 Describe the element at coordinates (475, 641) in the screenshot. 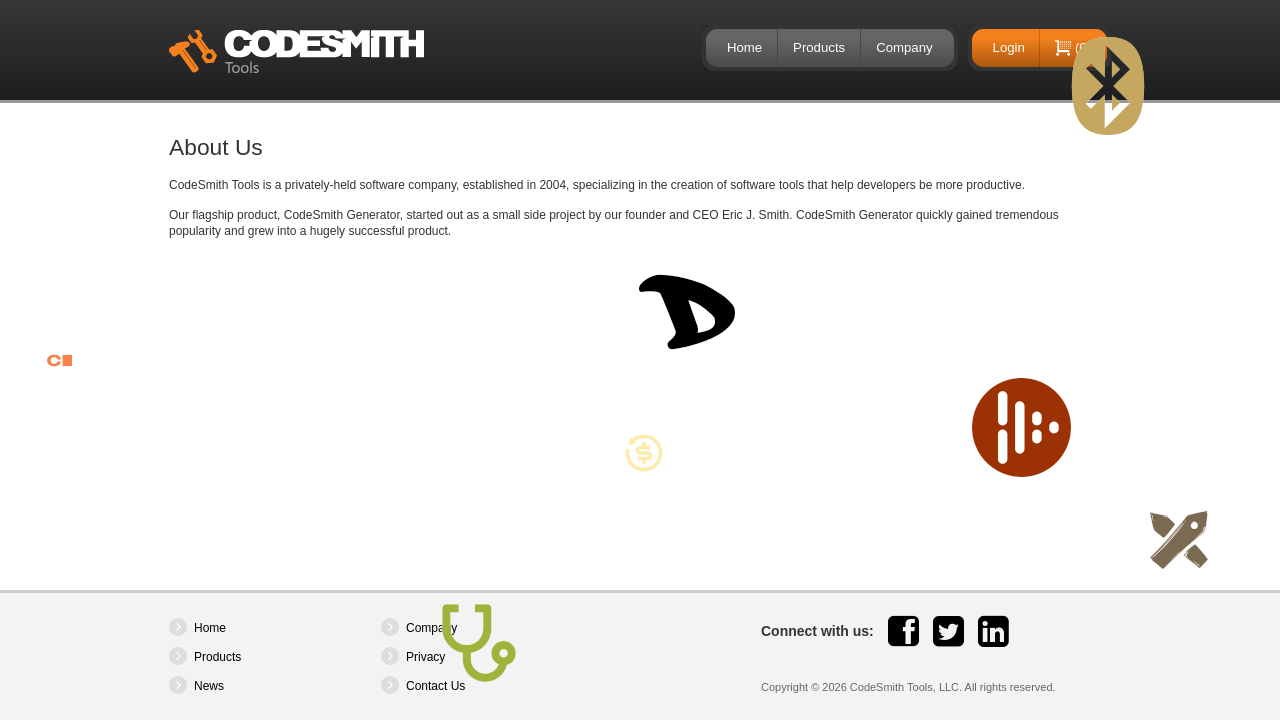

I see `access health or medical features` at that location.